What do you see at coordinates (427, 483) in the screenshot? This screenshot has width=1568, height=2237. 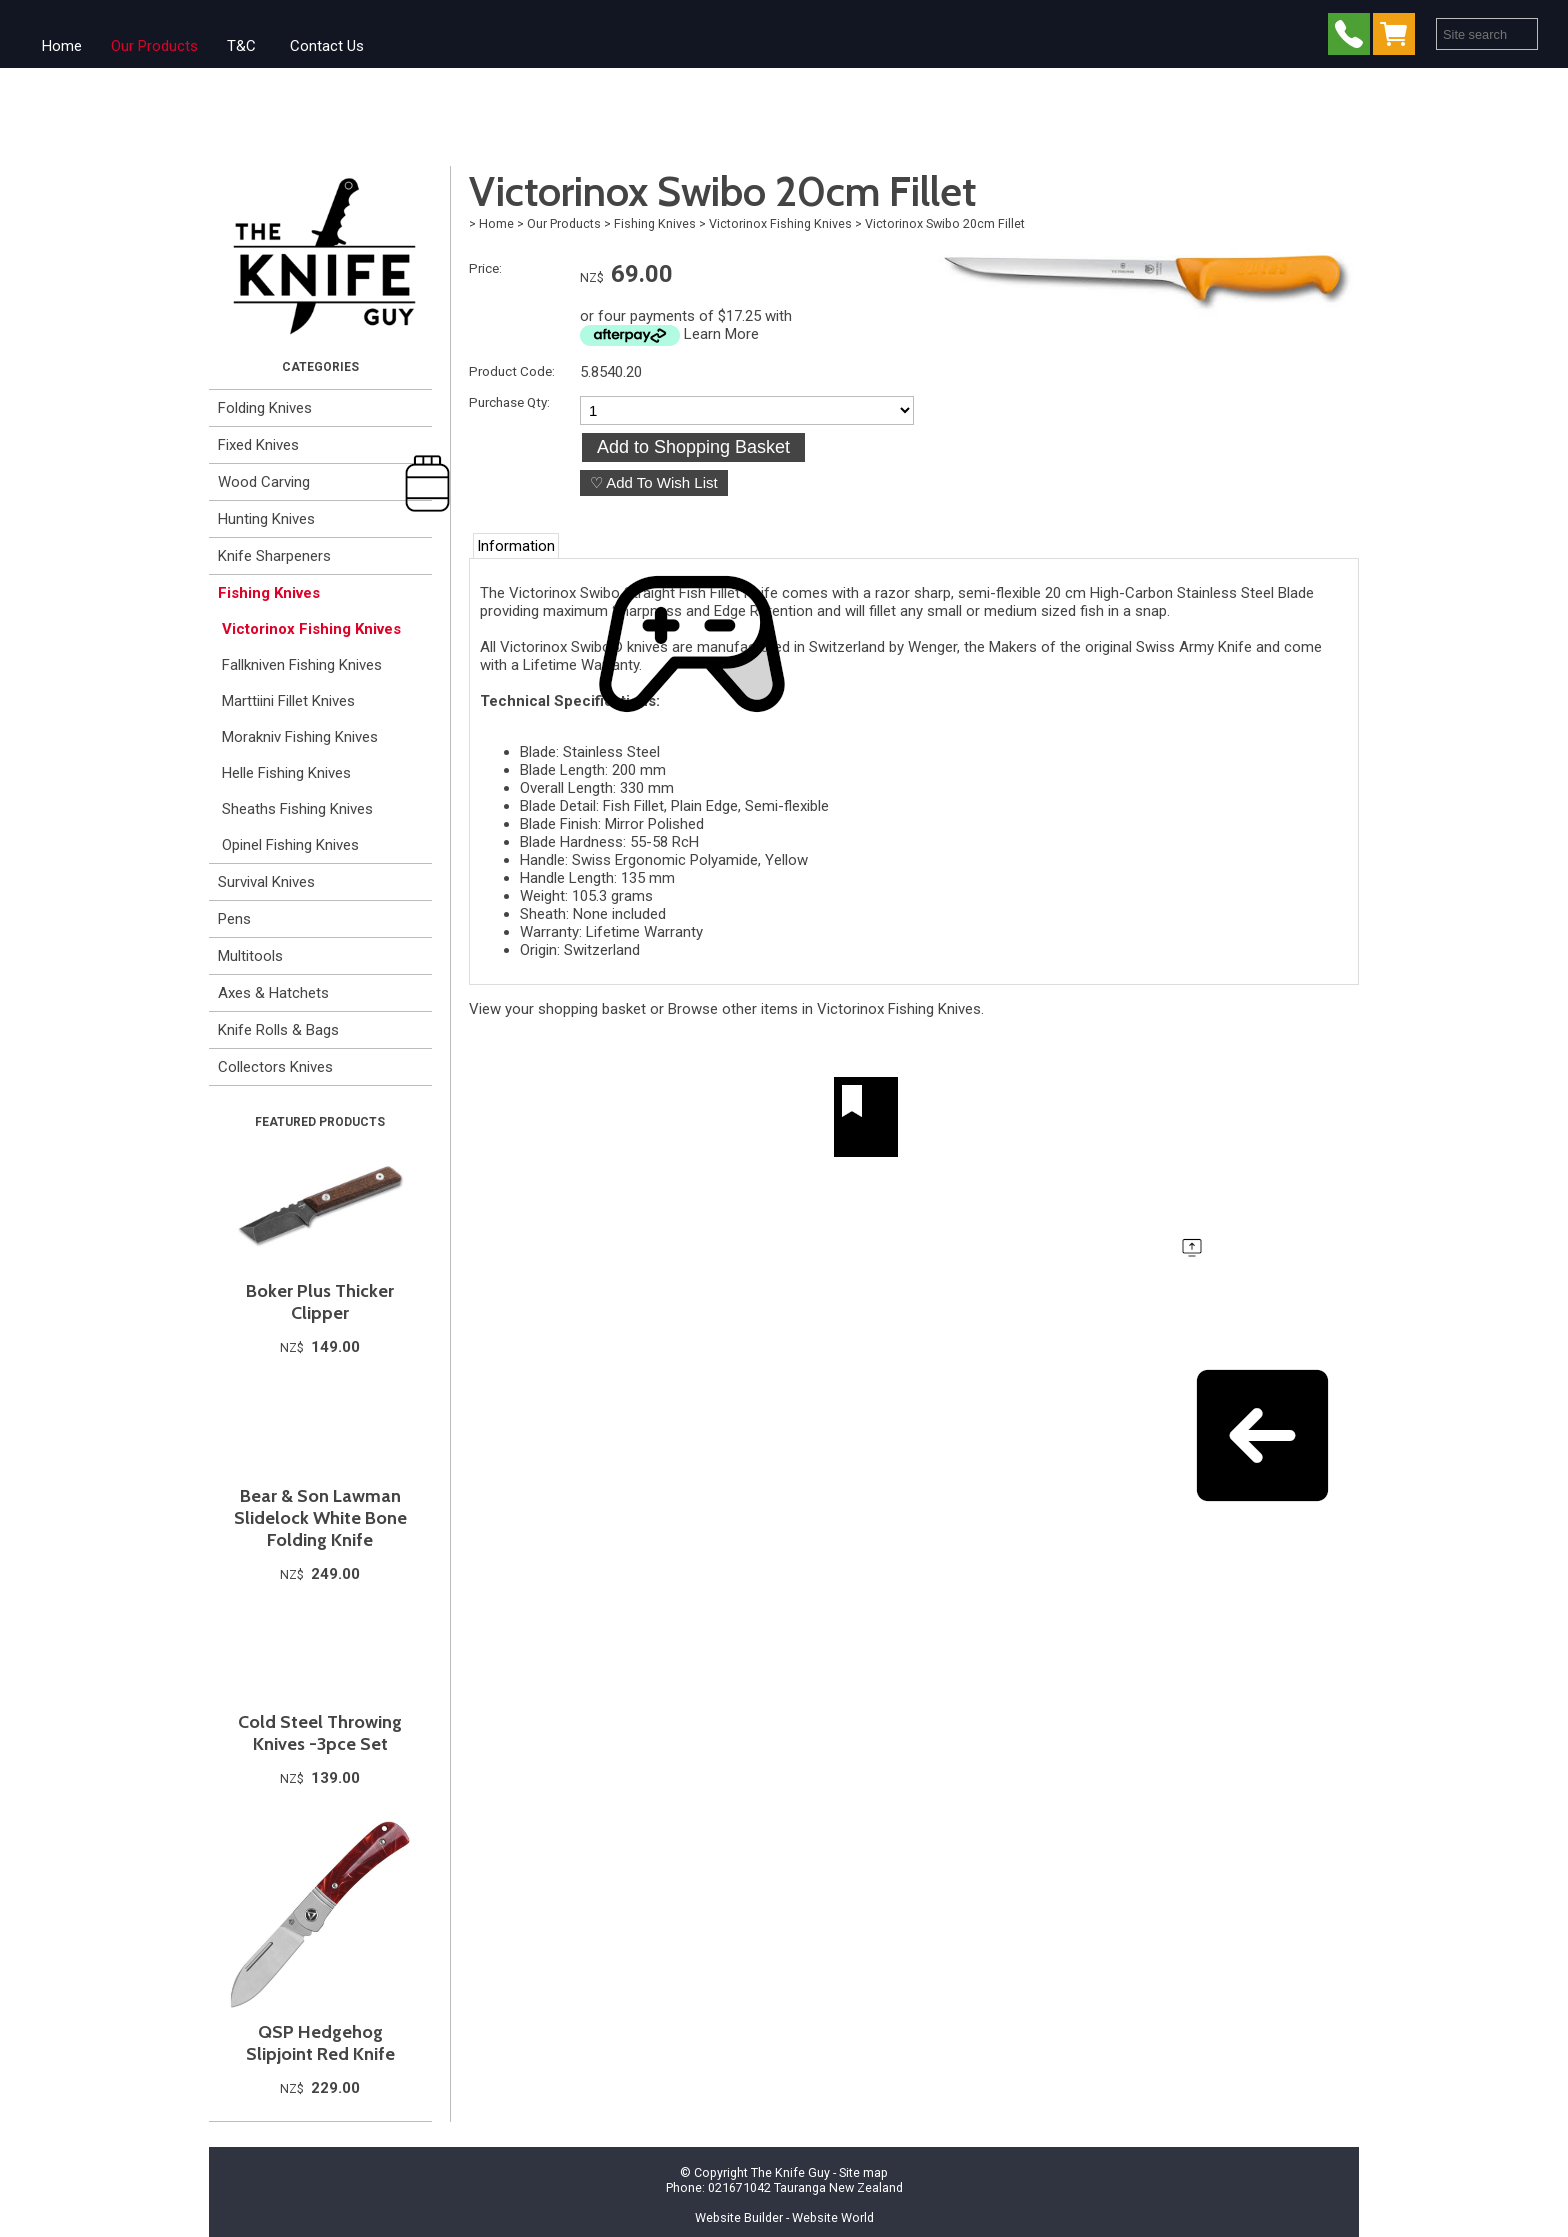 I see `view or manage stored items` at bounding box center [427, 483].